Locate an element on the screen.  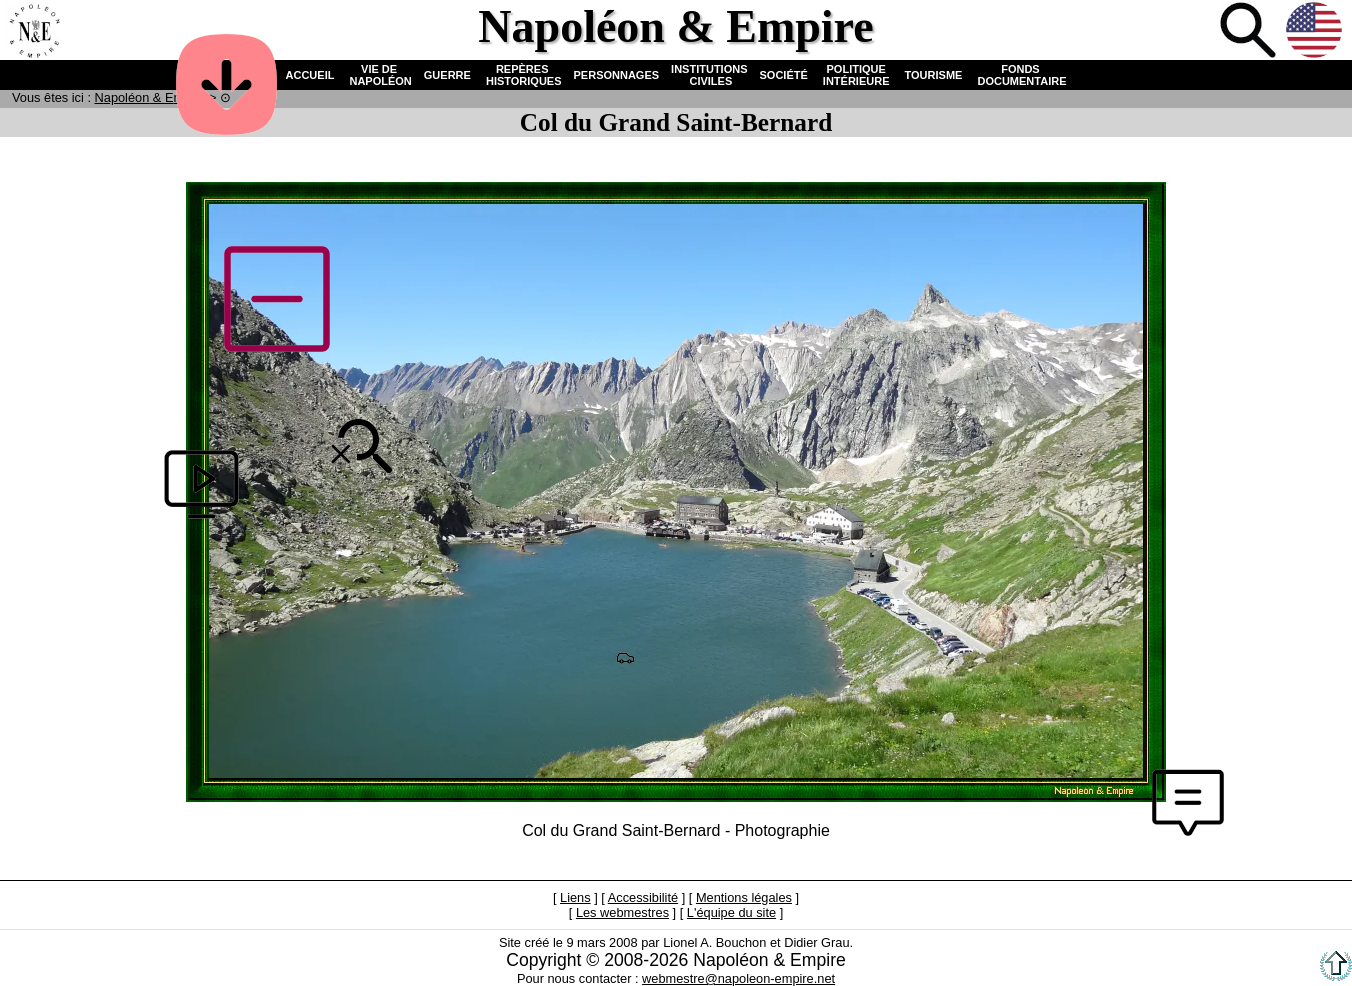
open chat or messaging is located at coordinates (1188, 800).